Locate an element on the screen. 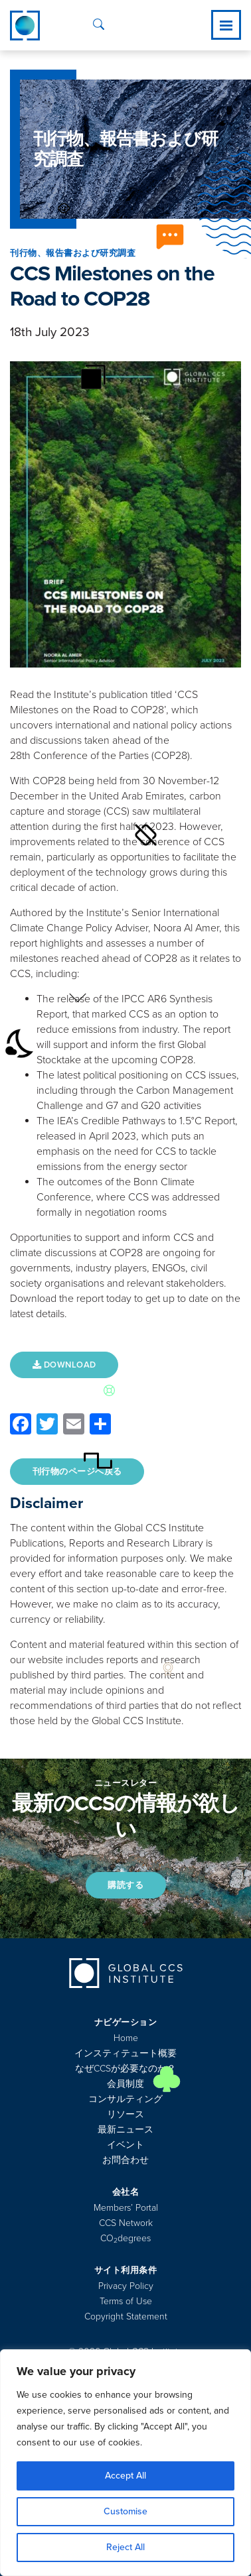 Image resolution: width=251 pixels, height=2576 pixels. access child-friendly or parental control settings is located at coordinates (64, 208).